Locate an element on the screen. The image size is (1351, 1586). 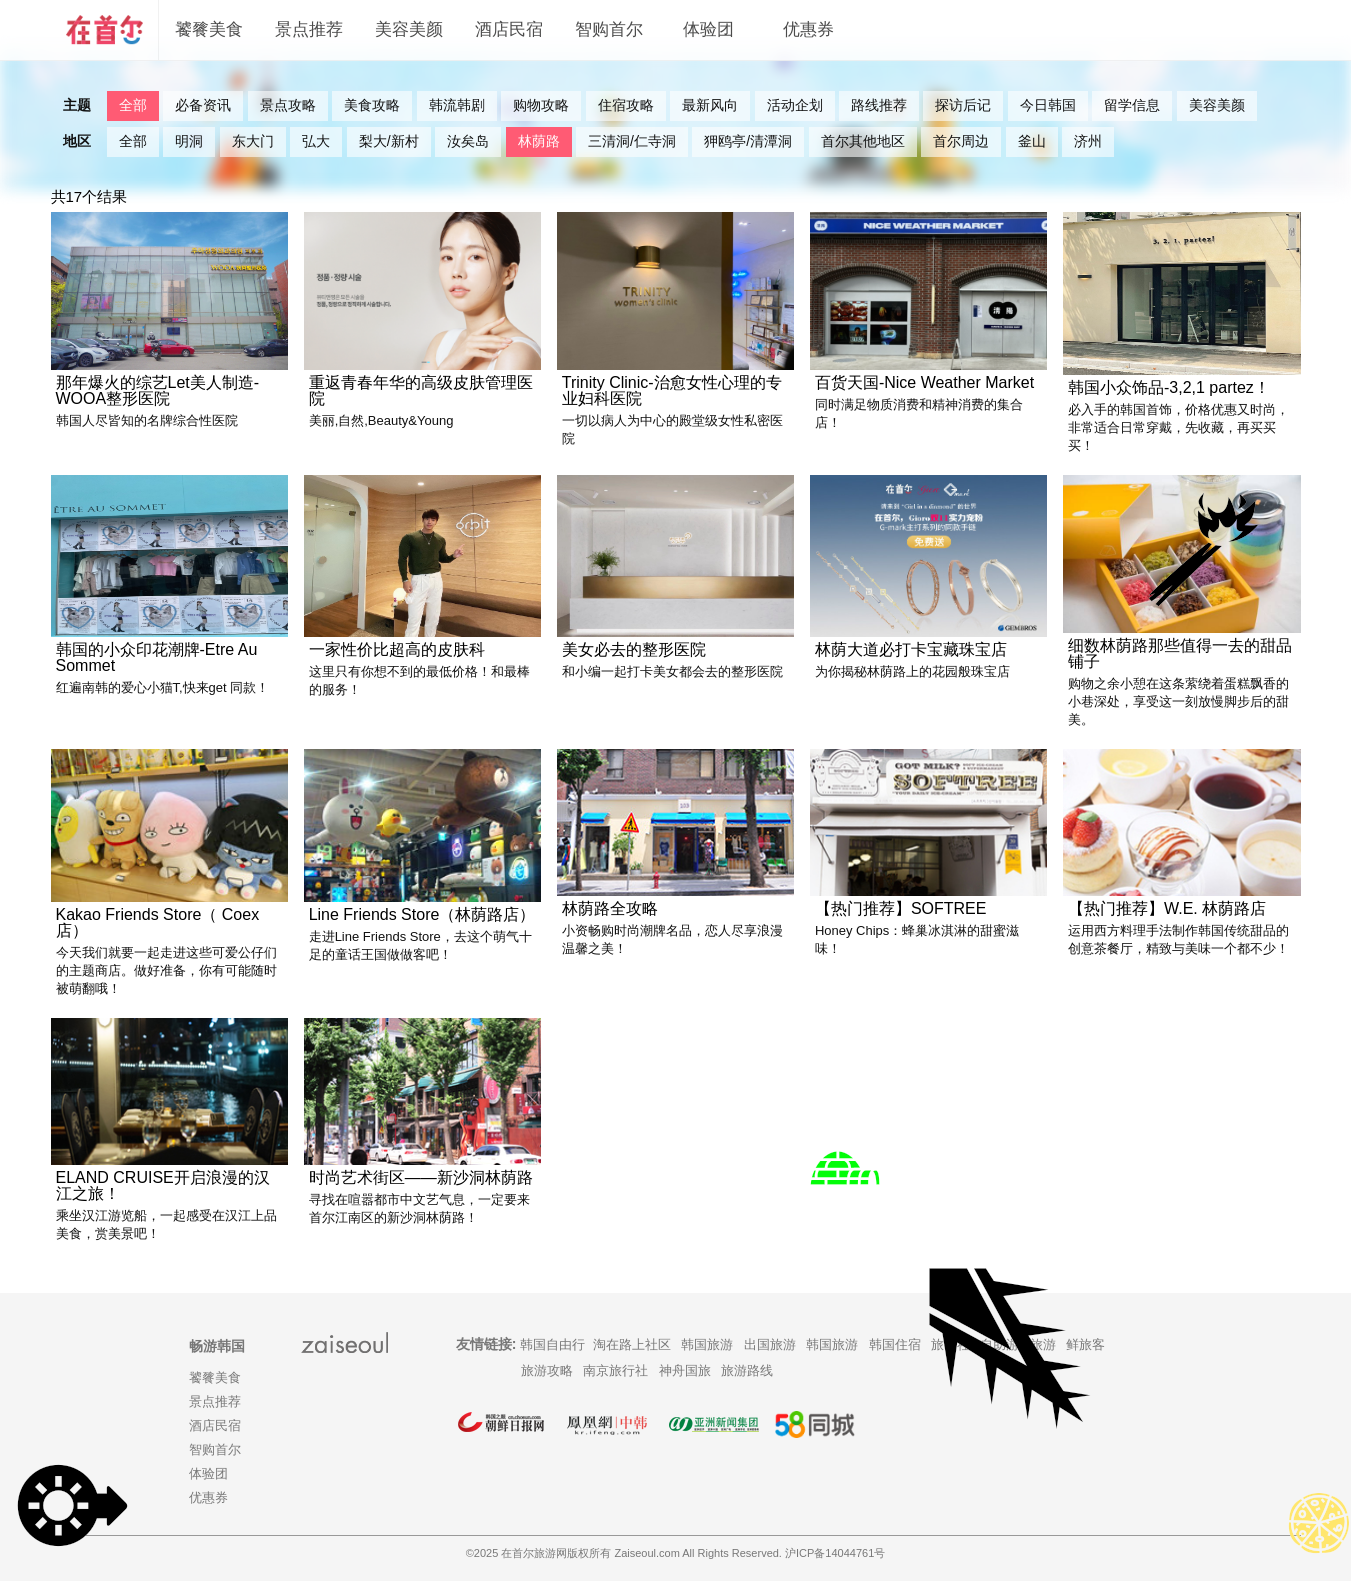
indicates a torch or light source item in inventory is located at coordinates (1203, 549).